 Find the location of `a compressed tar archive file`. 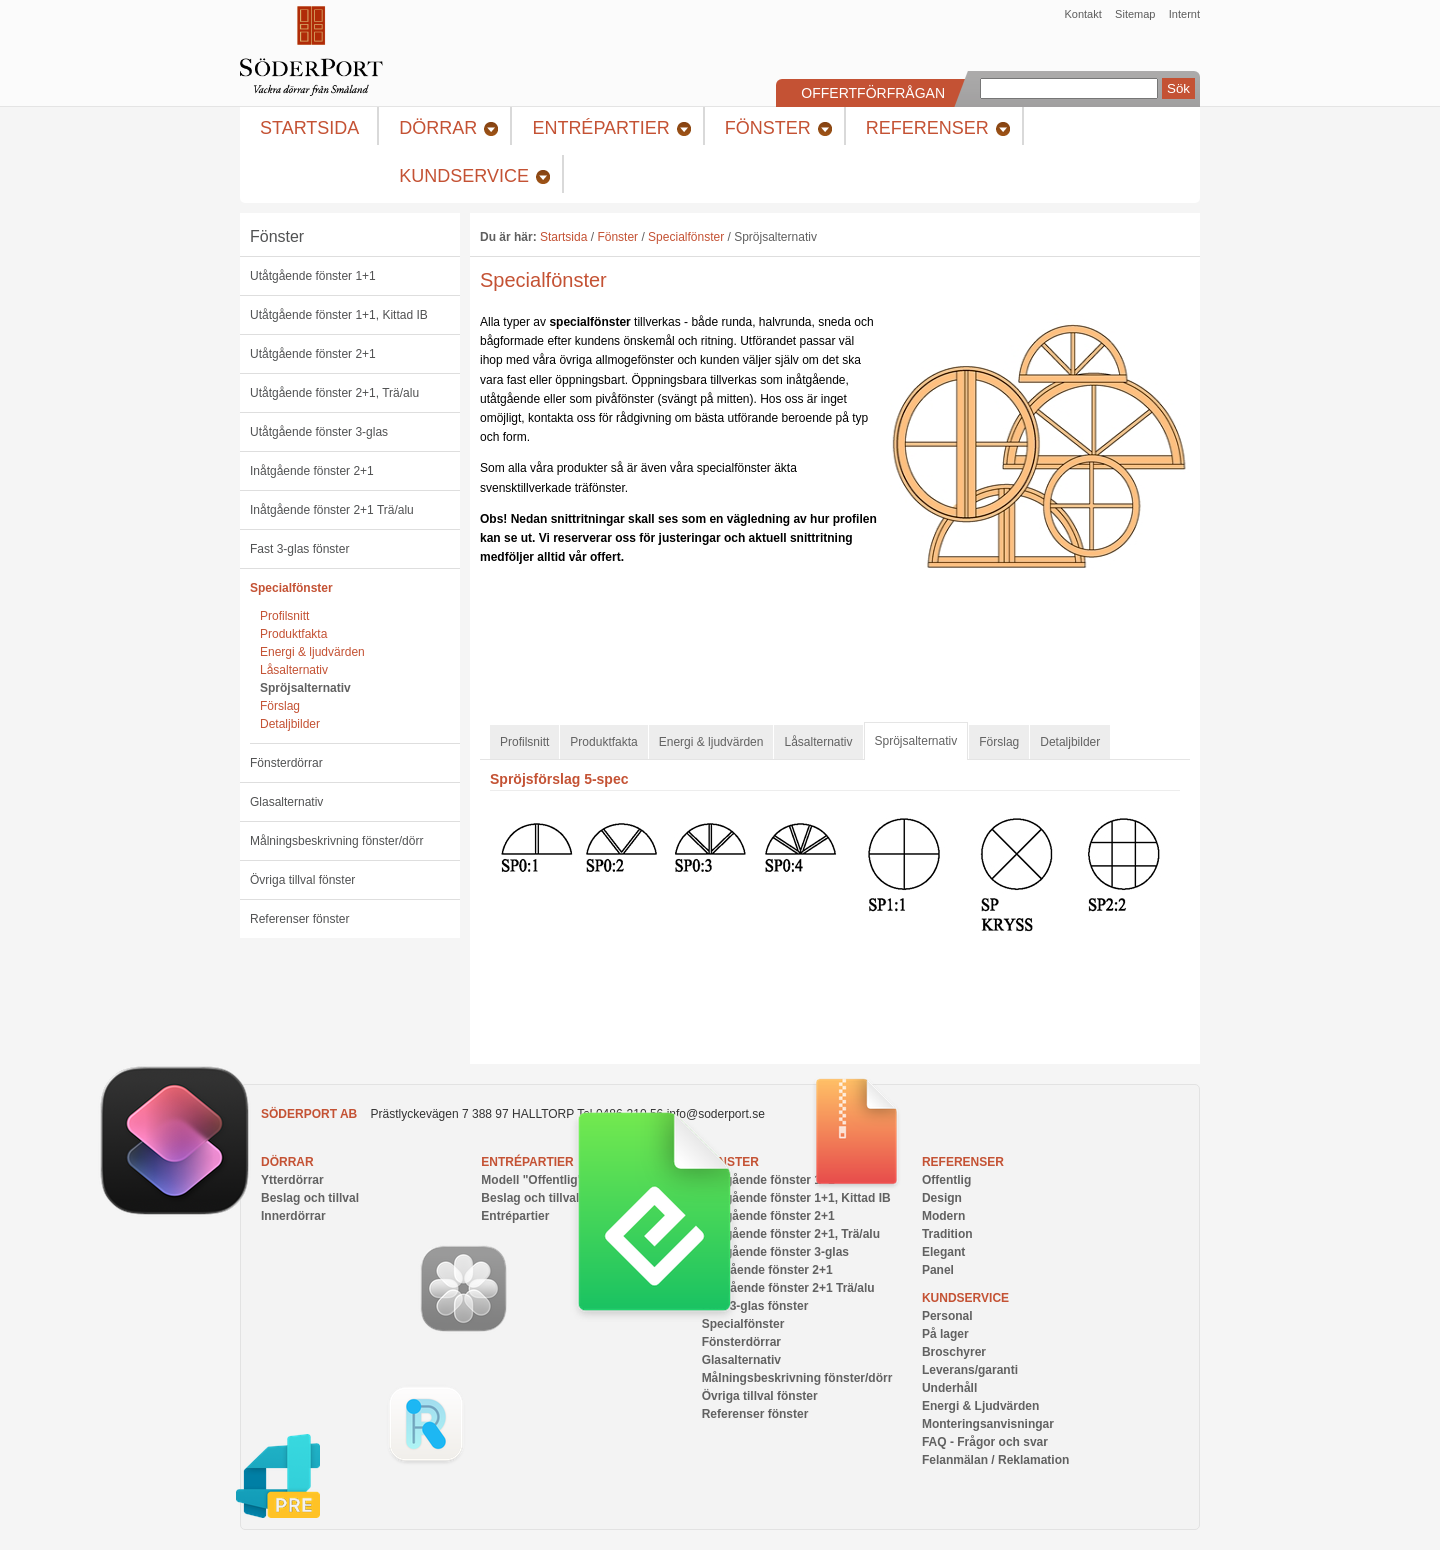

a compressed tar archive file is located at coordinates (856, 1133).